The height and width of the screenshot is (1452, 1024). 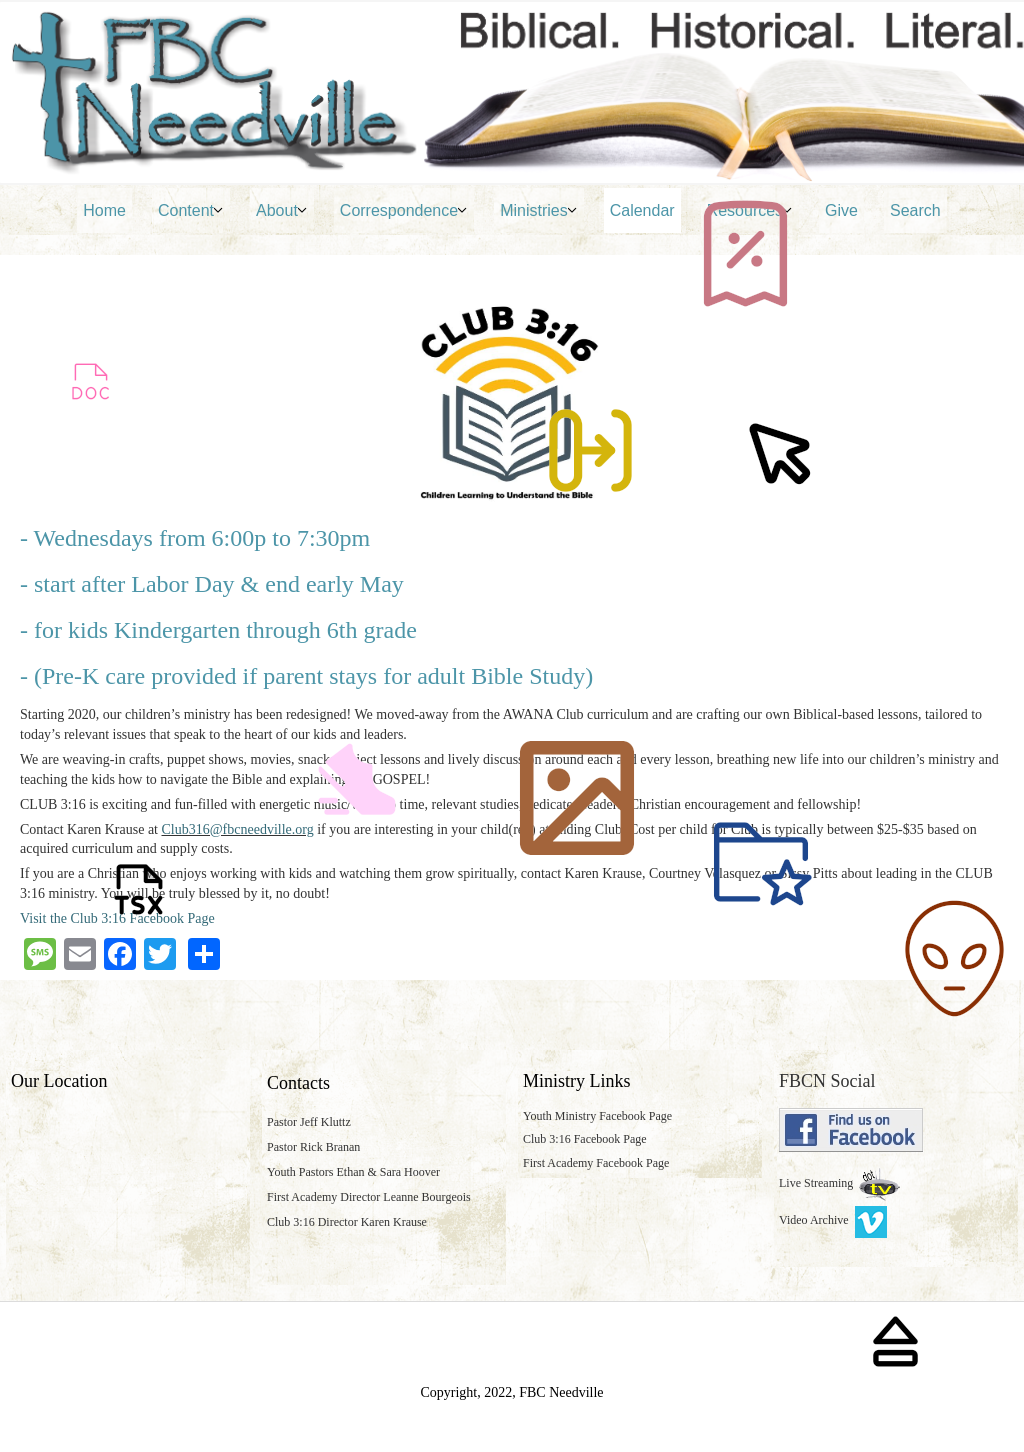 What do you see at coordinates (91, 383) in the screenshot?
I see `open a document file` at bounding box center [91, 383].